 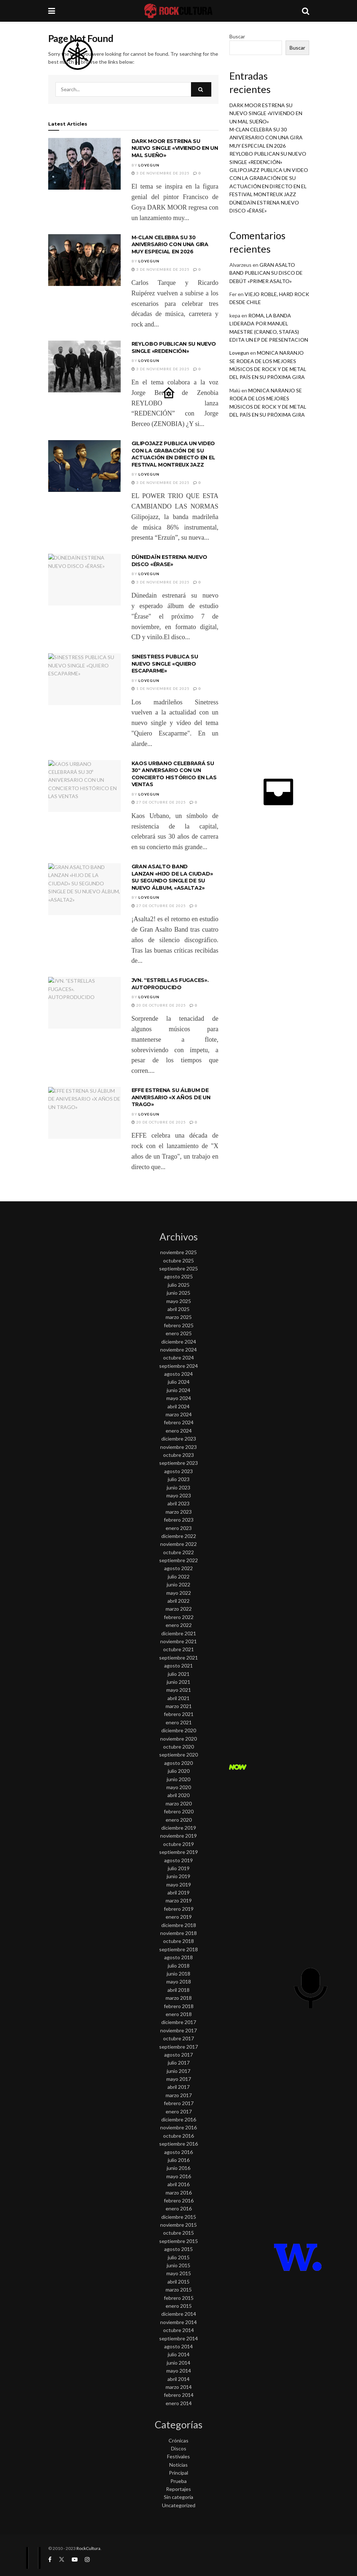 I want to click on access home settings, so click(x=169, y=393).